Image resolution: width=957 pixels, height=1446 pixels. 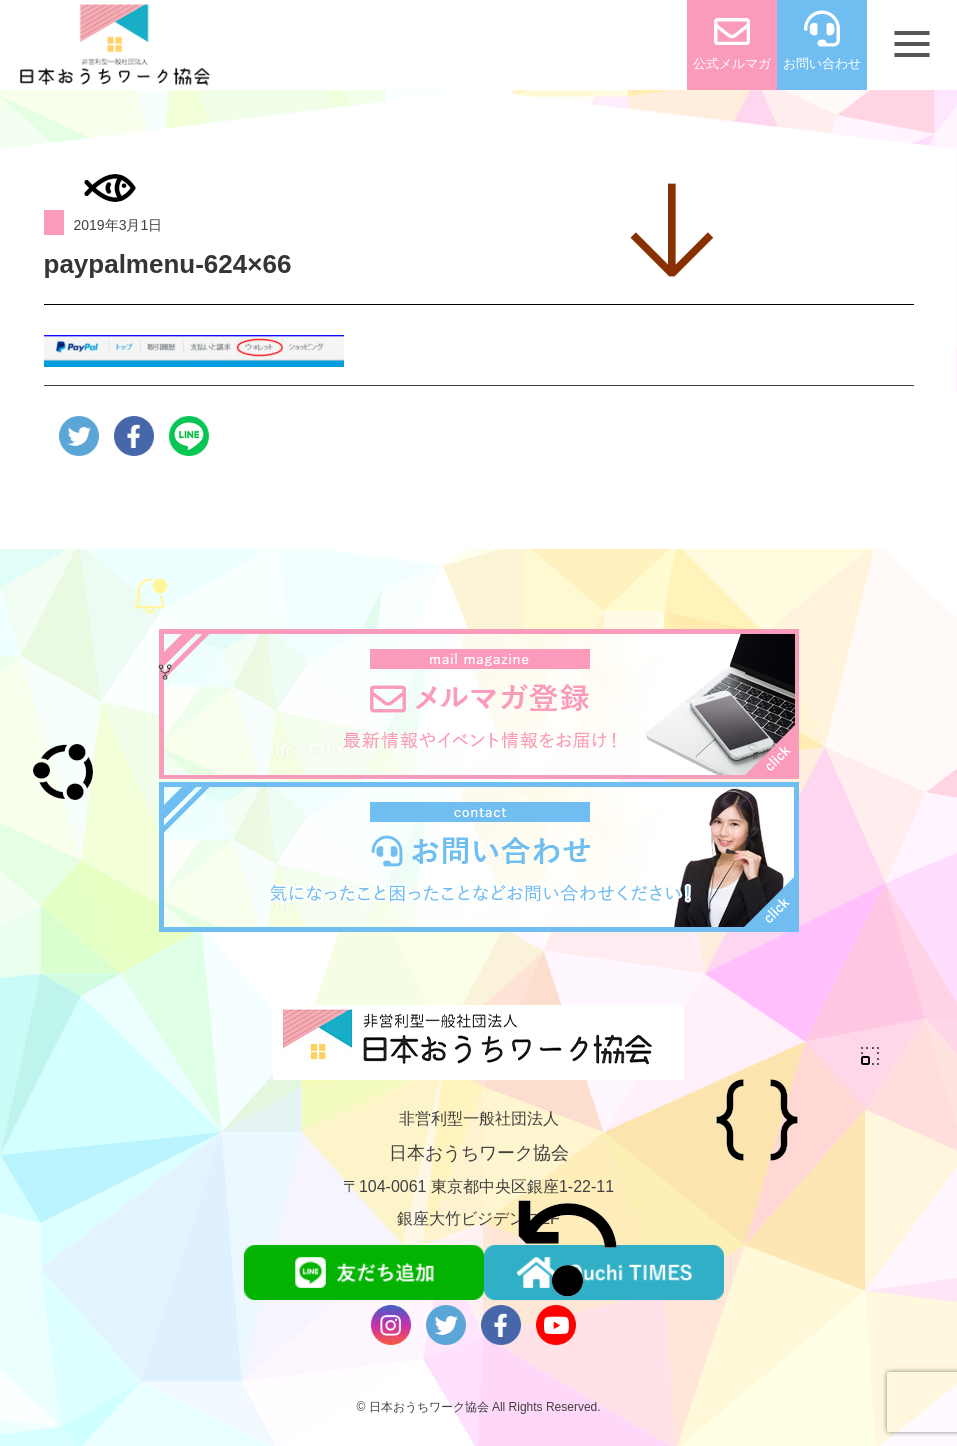 I want to click on indicates new notifications are available, so click(x=150, y=596).